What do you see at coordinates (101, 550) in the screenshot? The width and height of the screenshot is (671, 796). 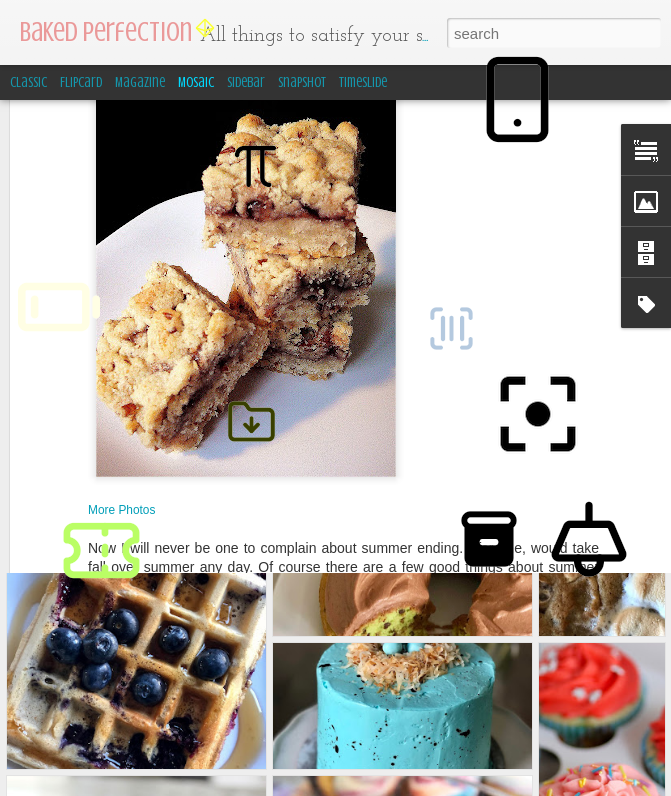 I see `view your tickets or passes` at bounding box center [101, 550].